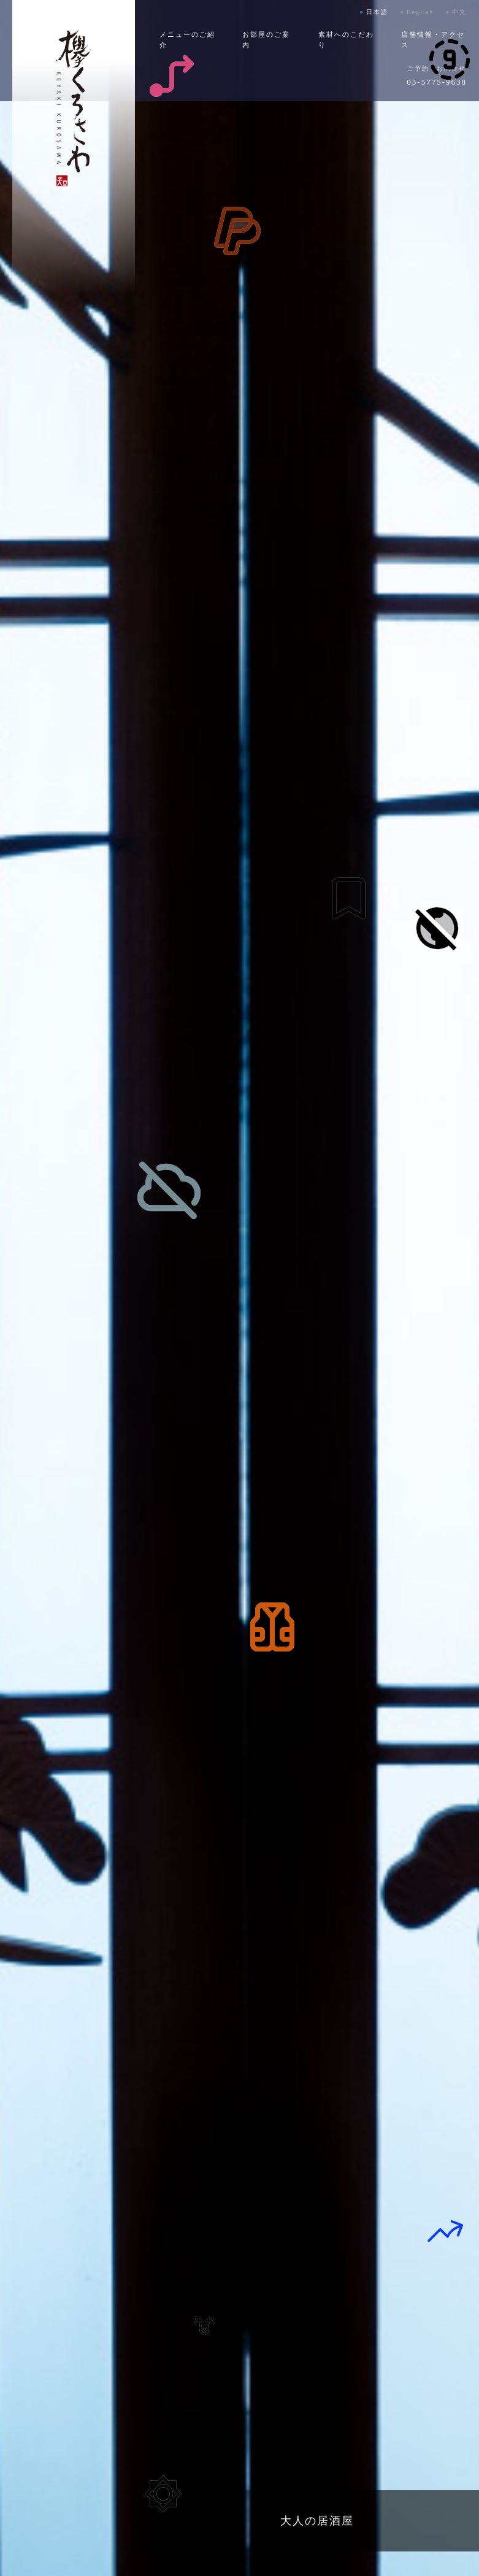  Describe the element at coordinates (450, 60) in the screenshot. I see `indicates 9 items remaining or pending` at that location.